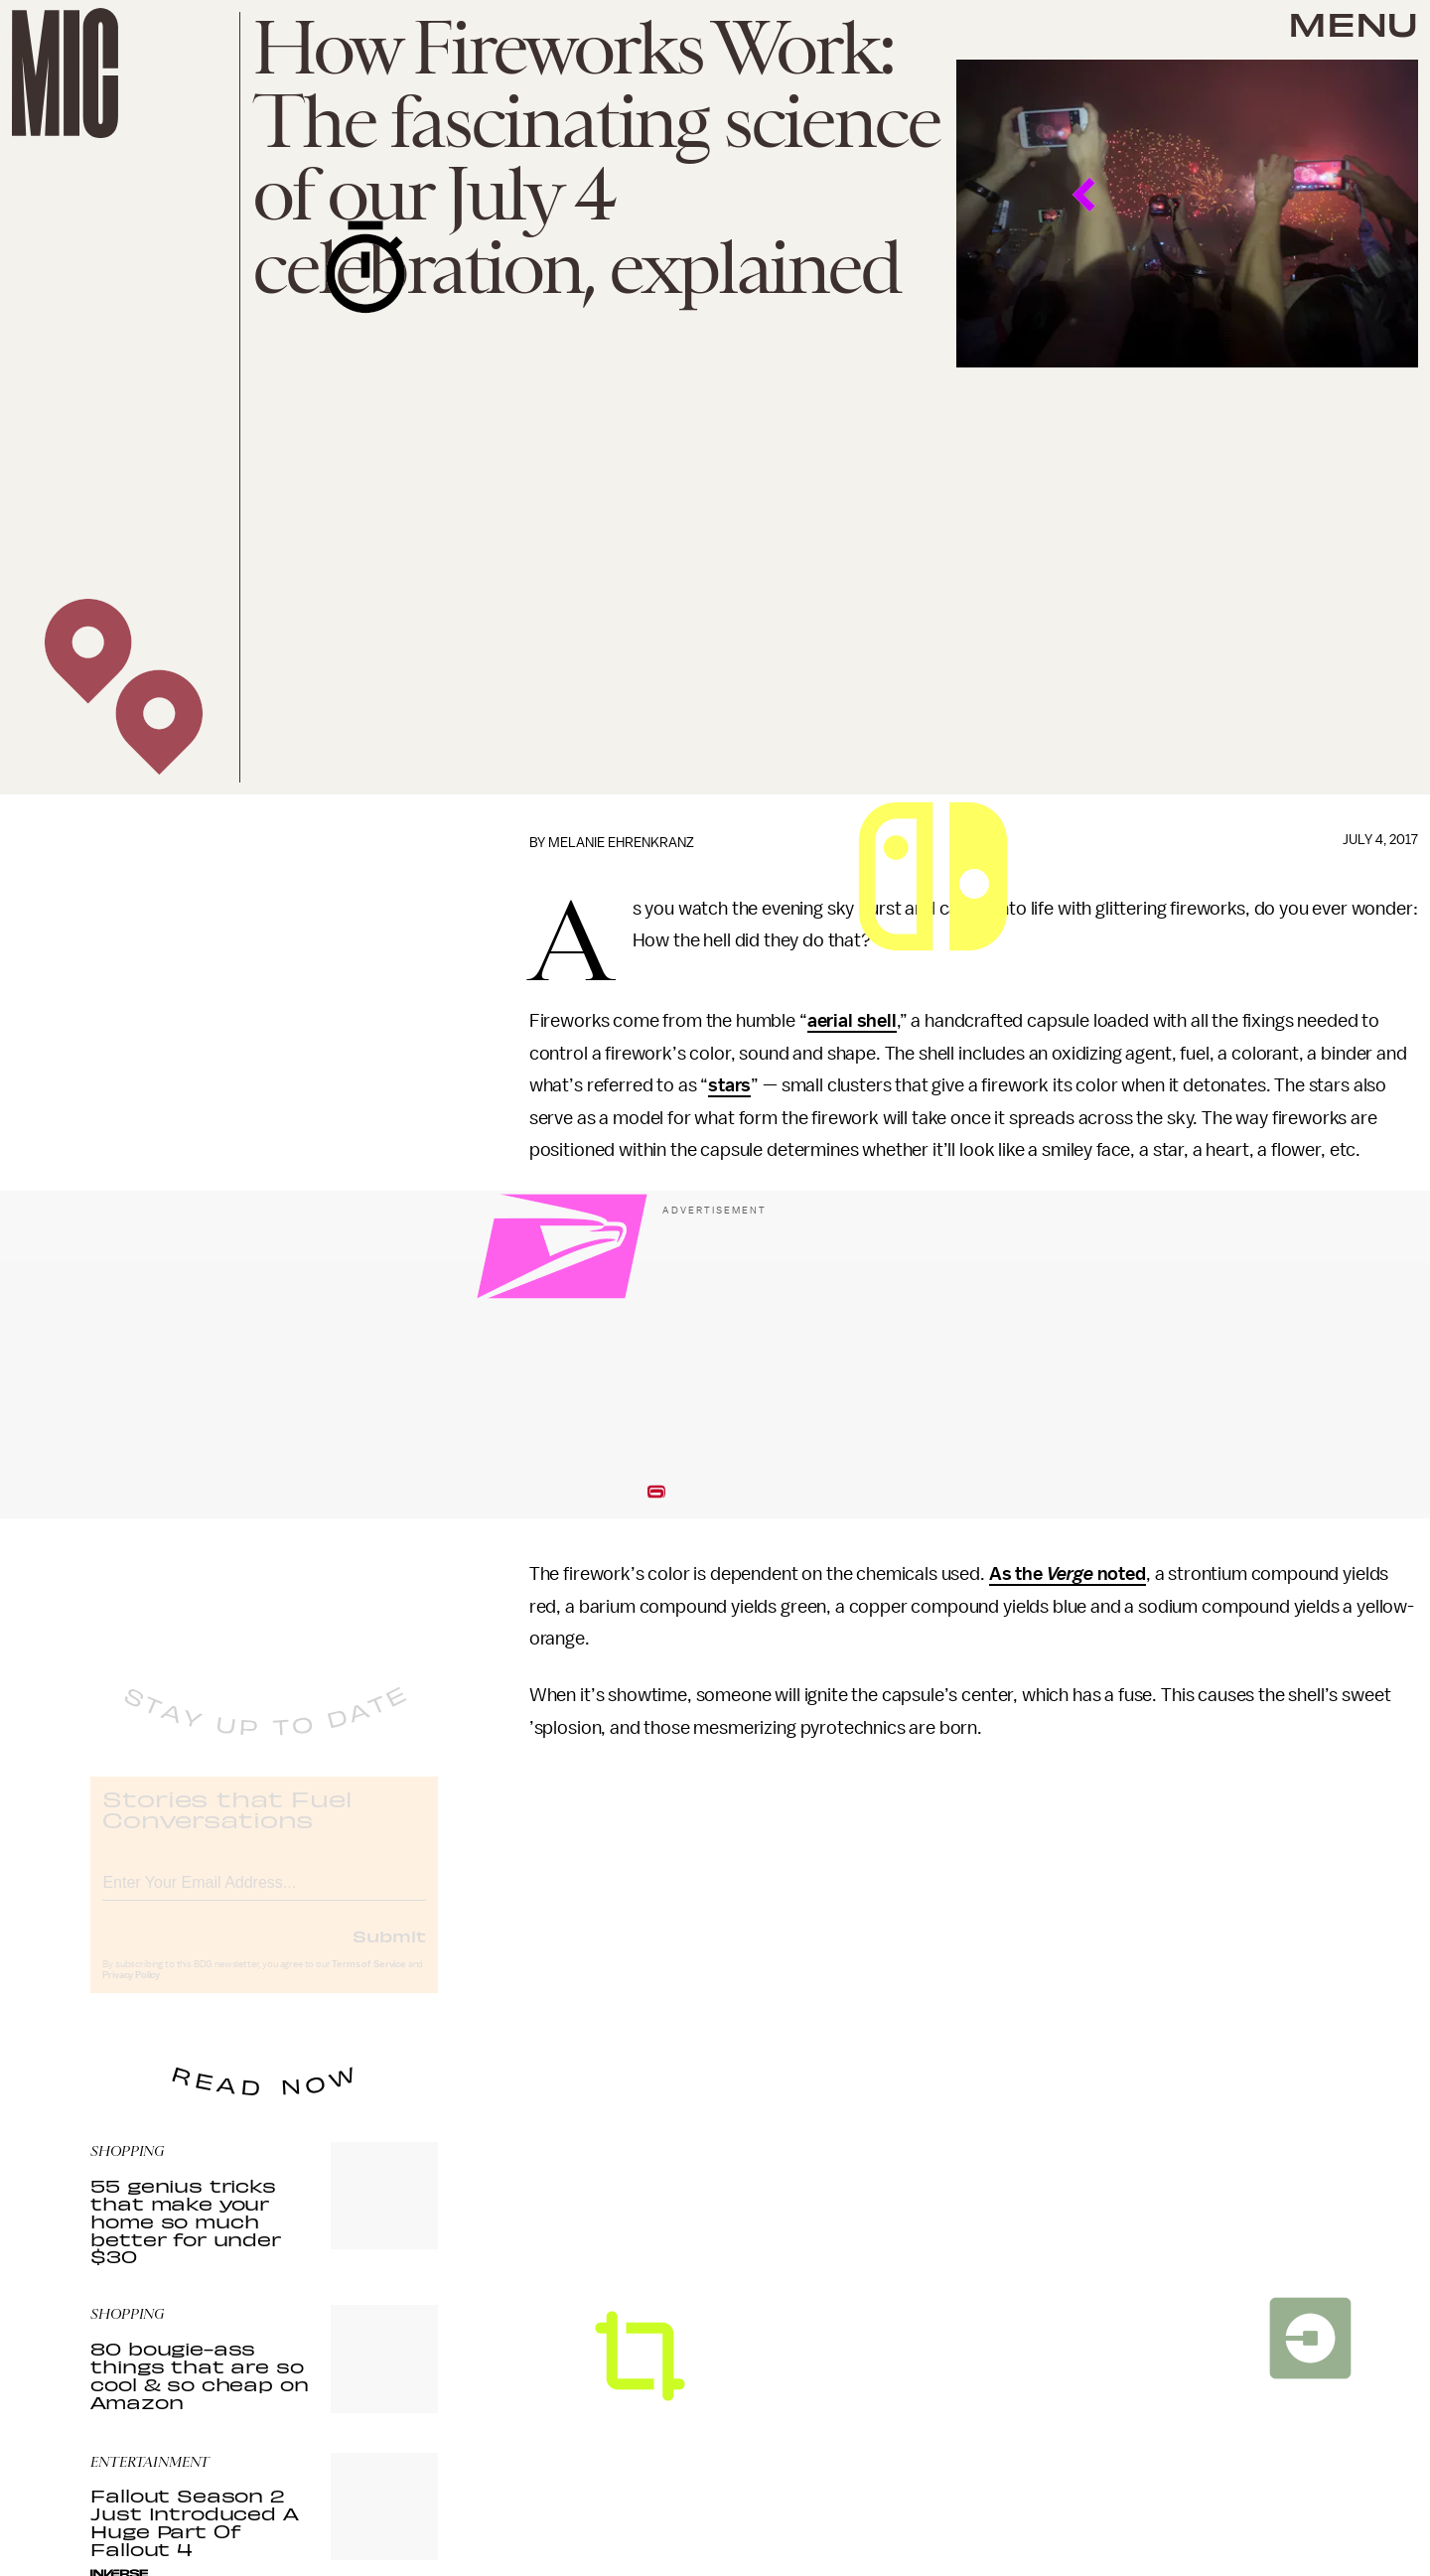  What do you see at coordinates (640, 2356) in the screenshot?
I see `crop or trim an image` at bounding box center [640, 2356].